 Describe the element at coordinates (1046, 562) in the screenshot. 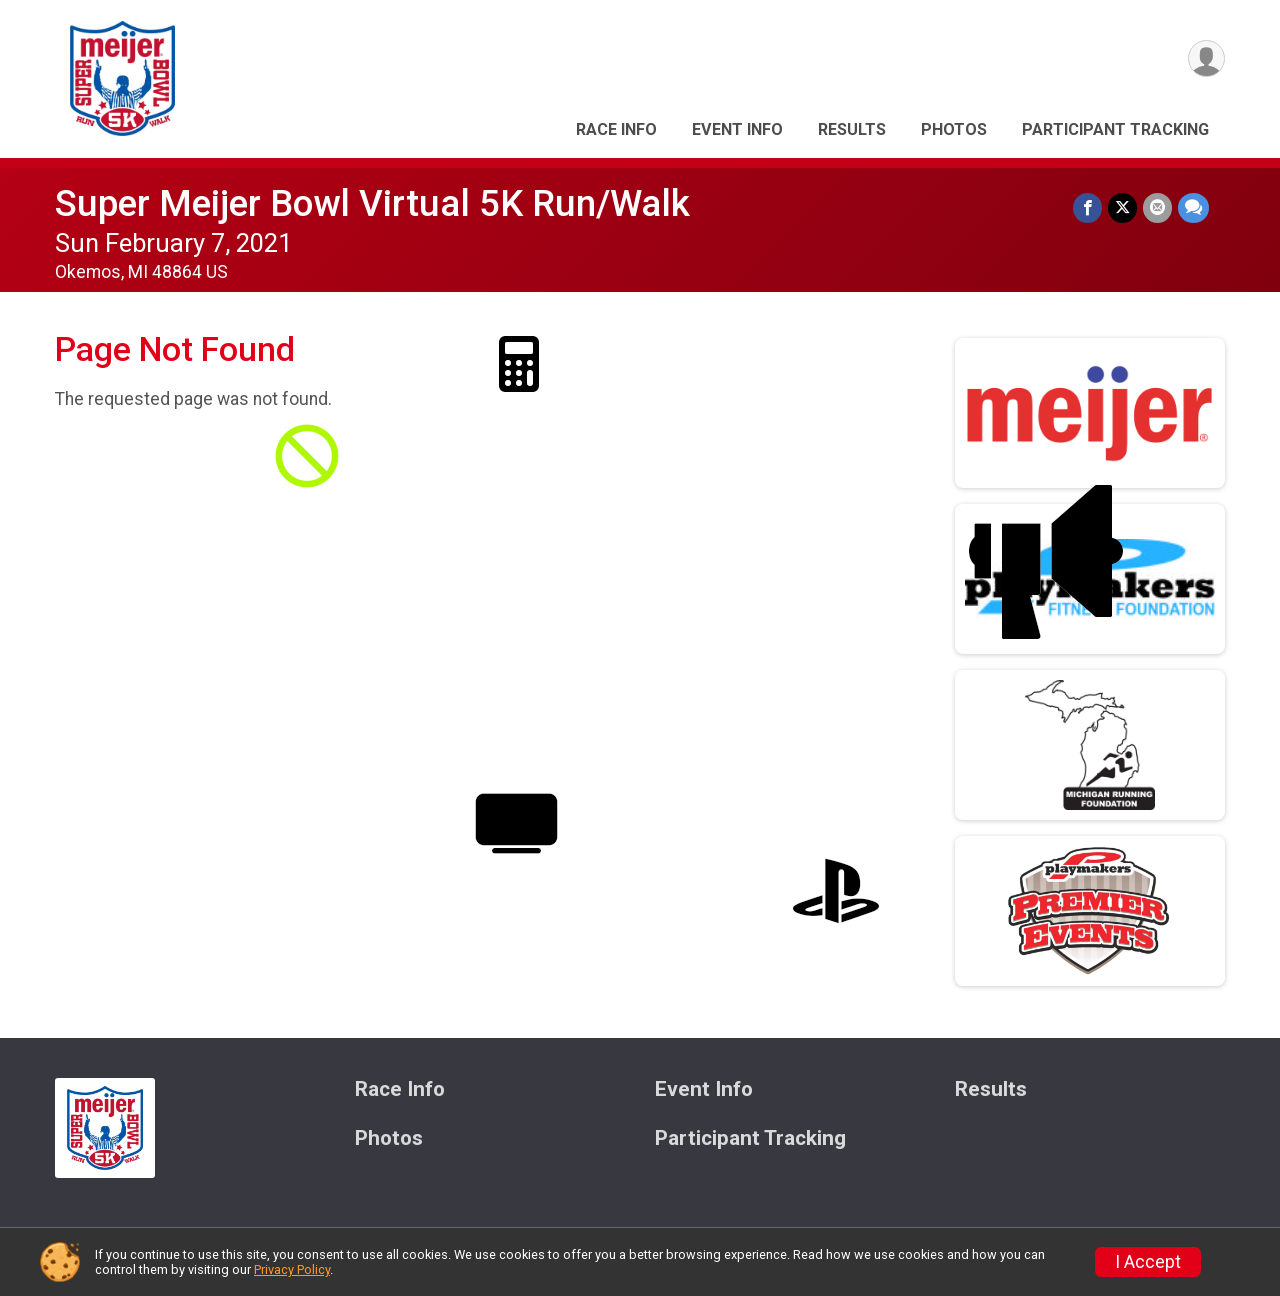

I see `make an announcement or broadcast` at that location.